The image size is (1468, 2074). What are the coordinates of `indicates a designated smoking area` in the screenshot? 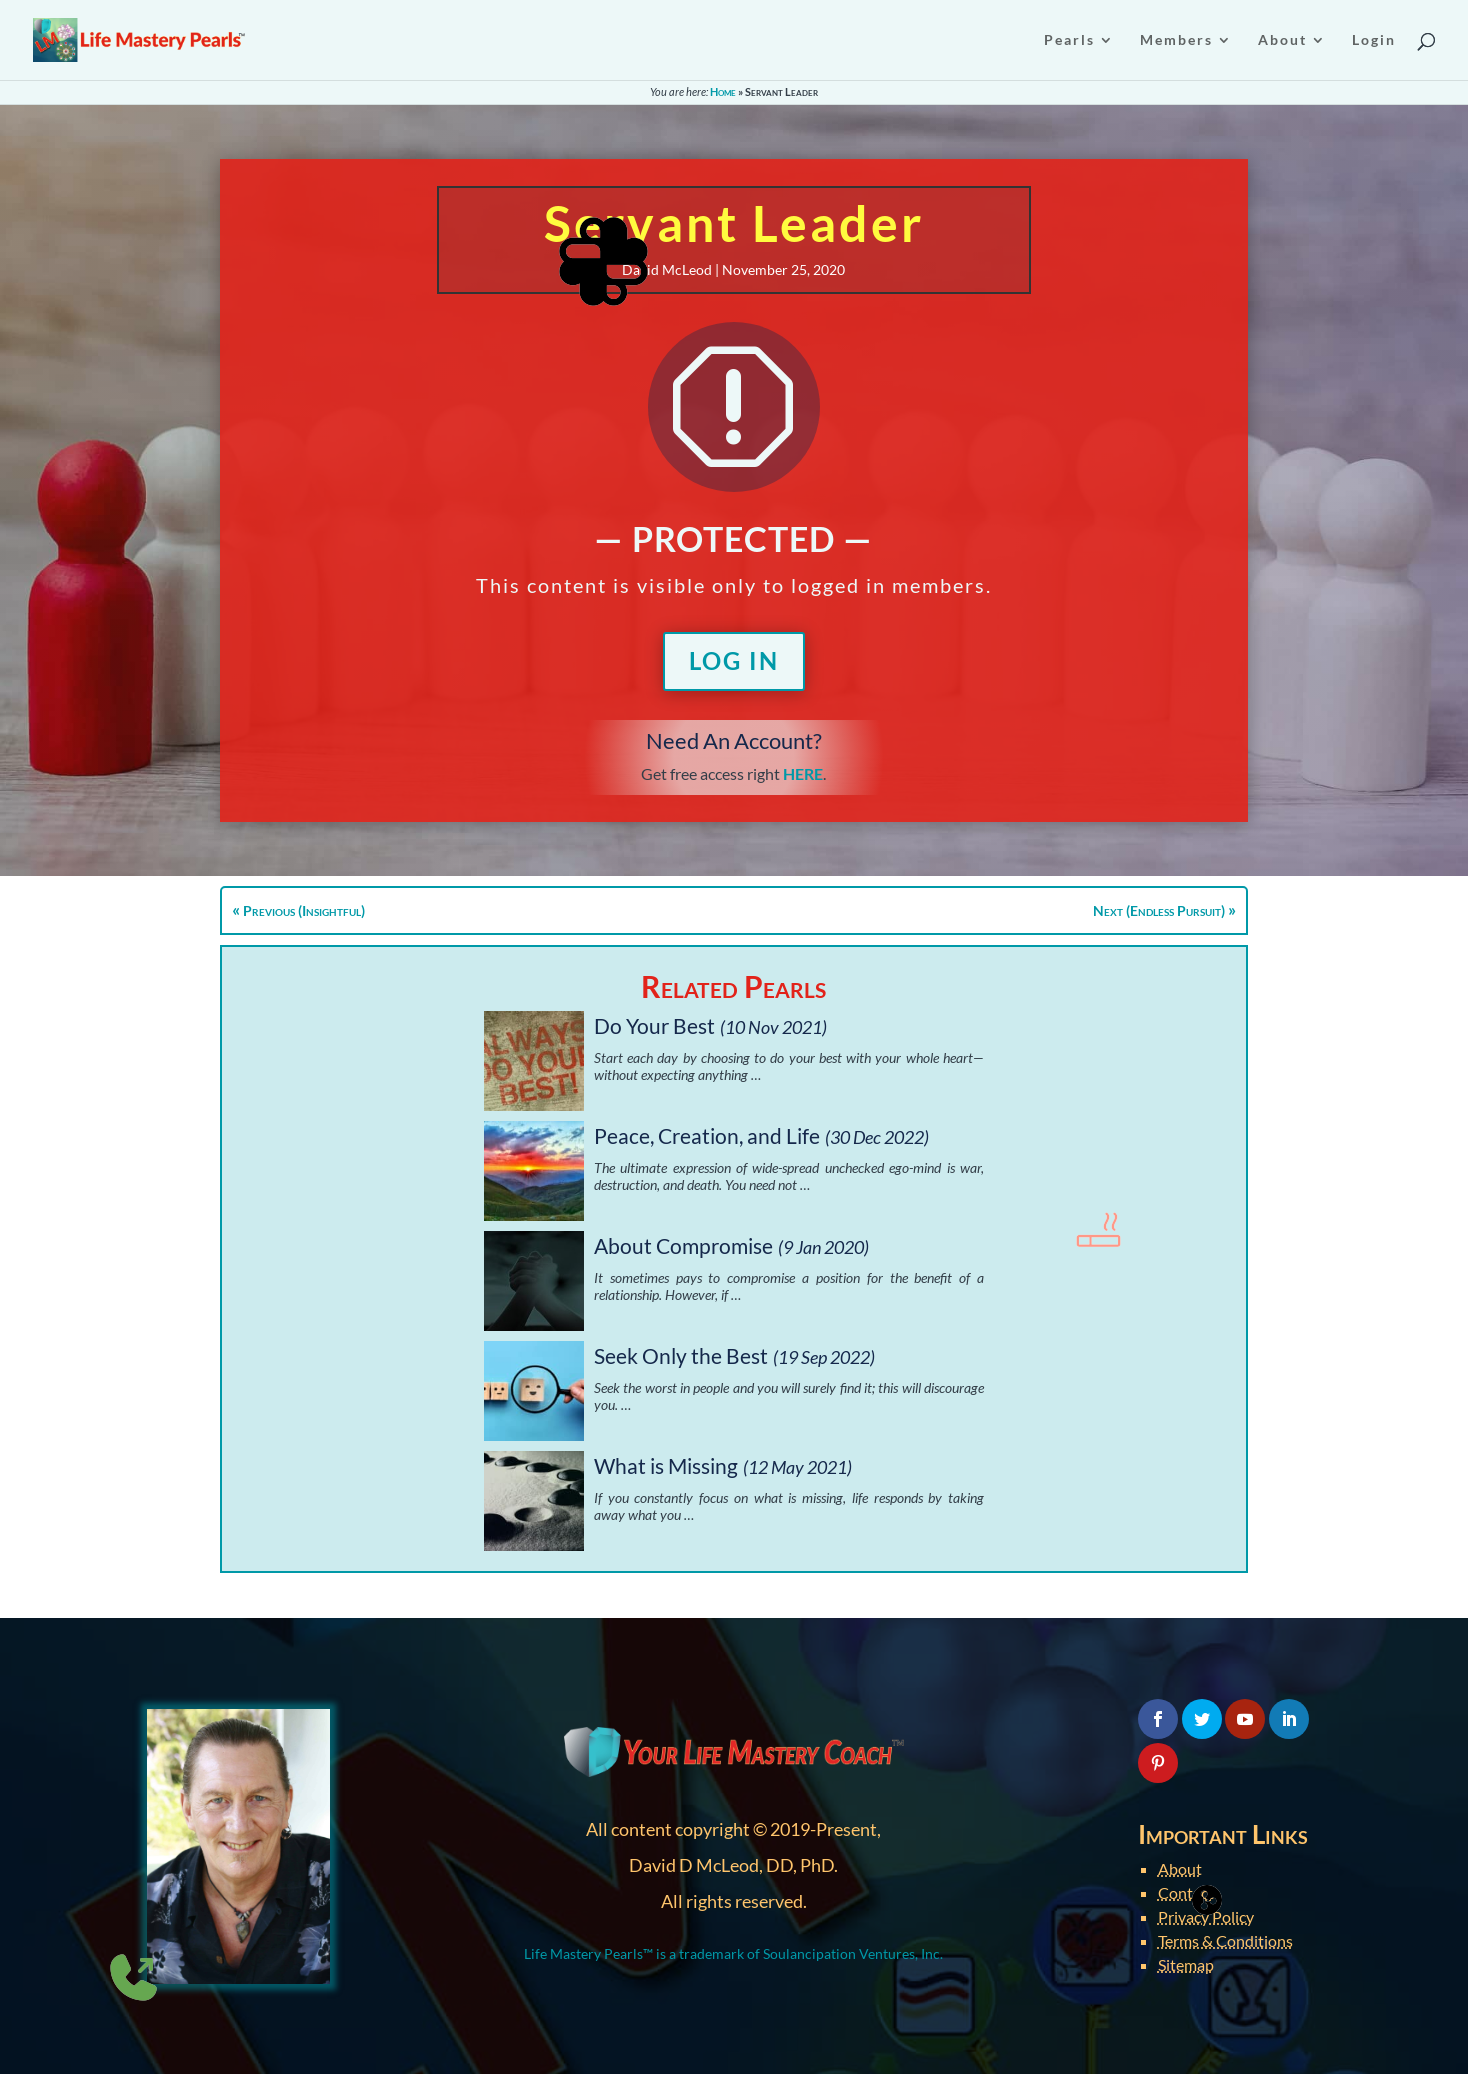 It's located at (1098, 1234).